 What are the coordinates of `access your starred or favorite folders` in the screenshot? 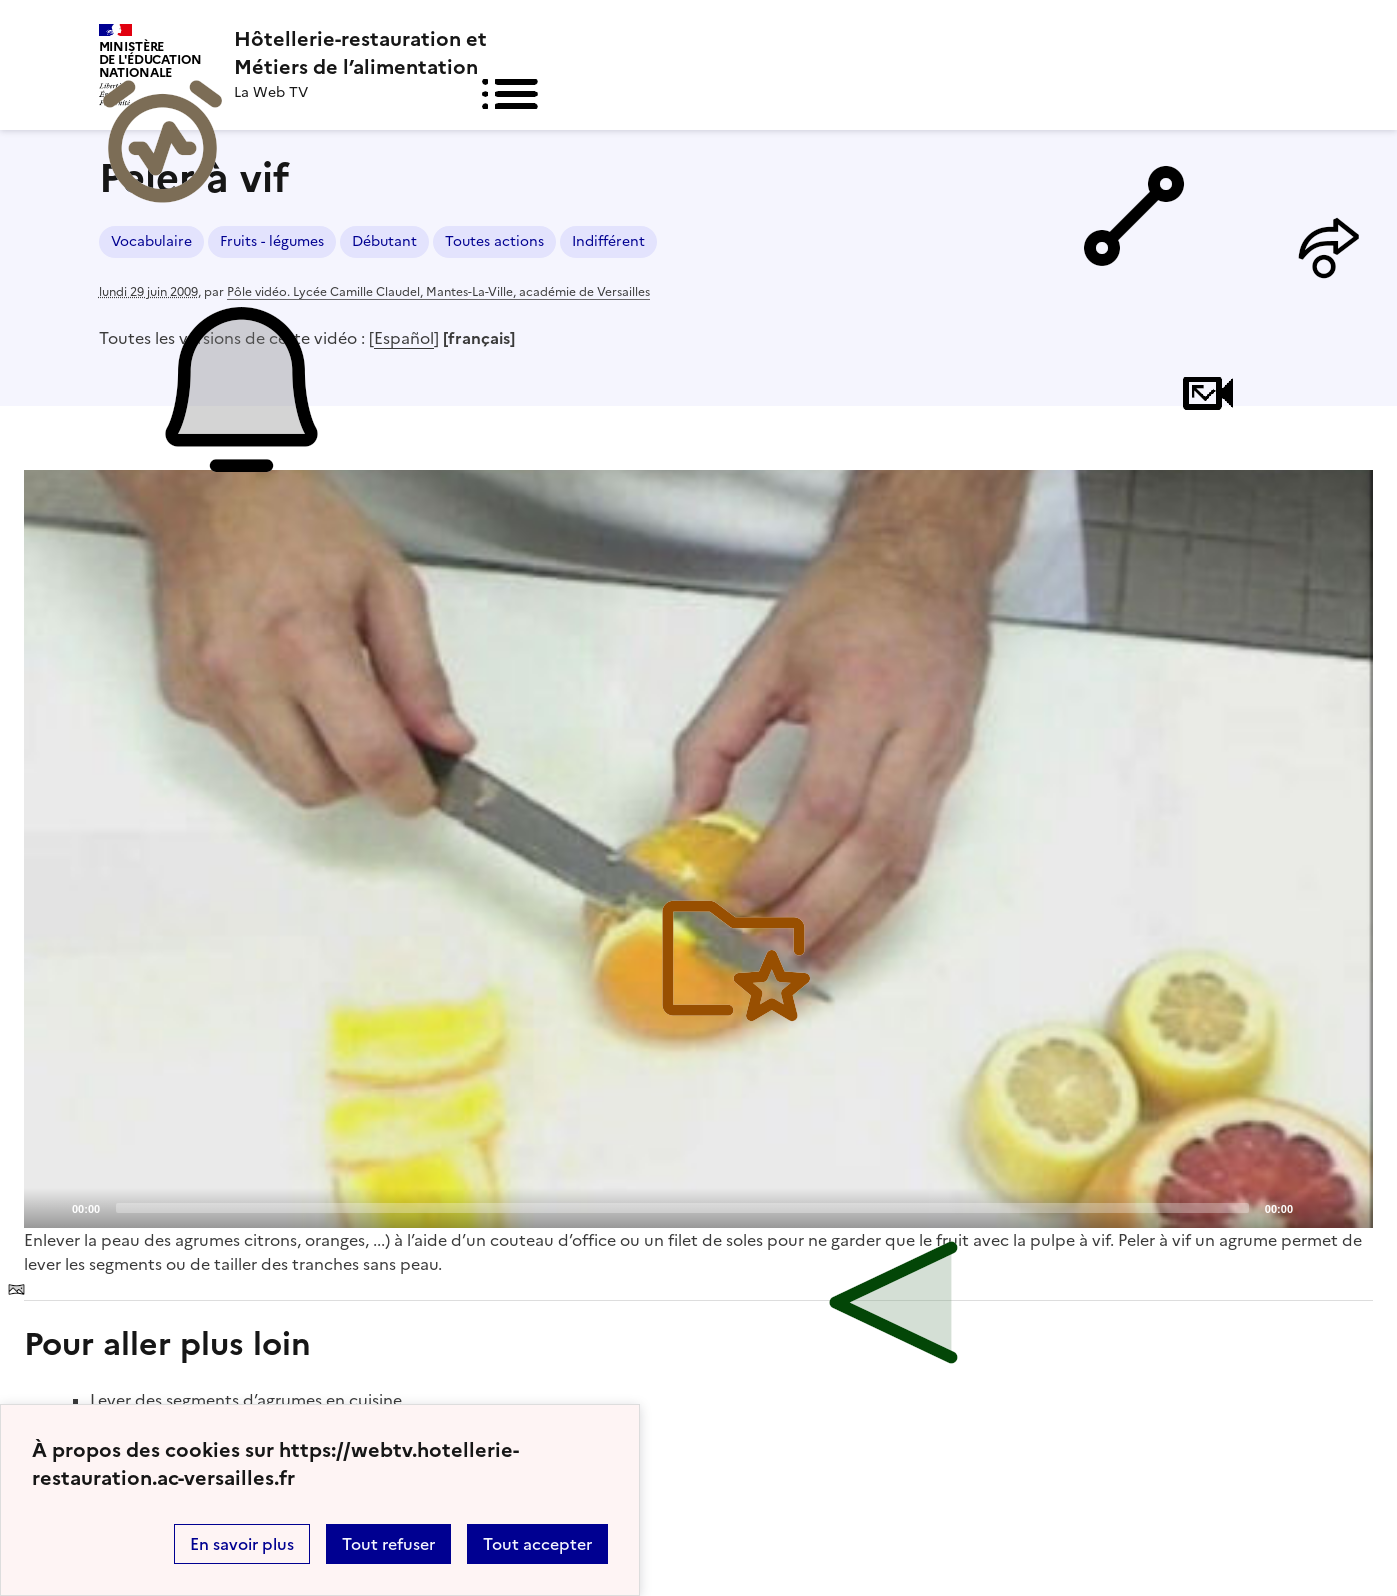 It's located at (733, 955).